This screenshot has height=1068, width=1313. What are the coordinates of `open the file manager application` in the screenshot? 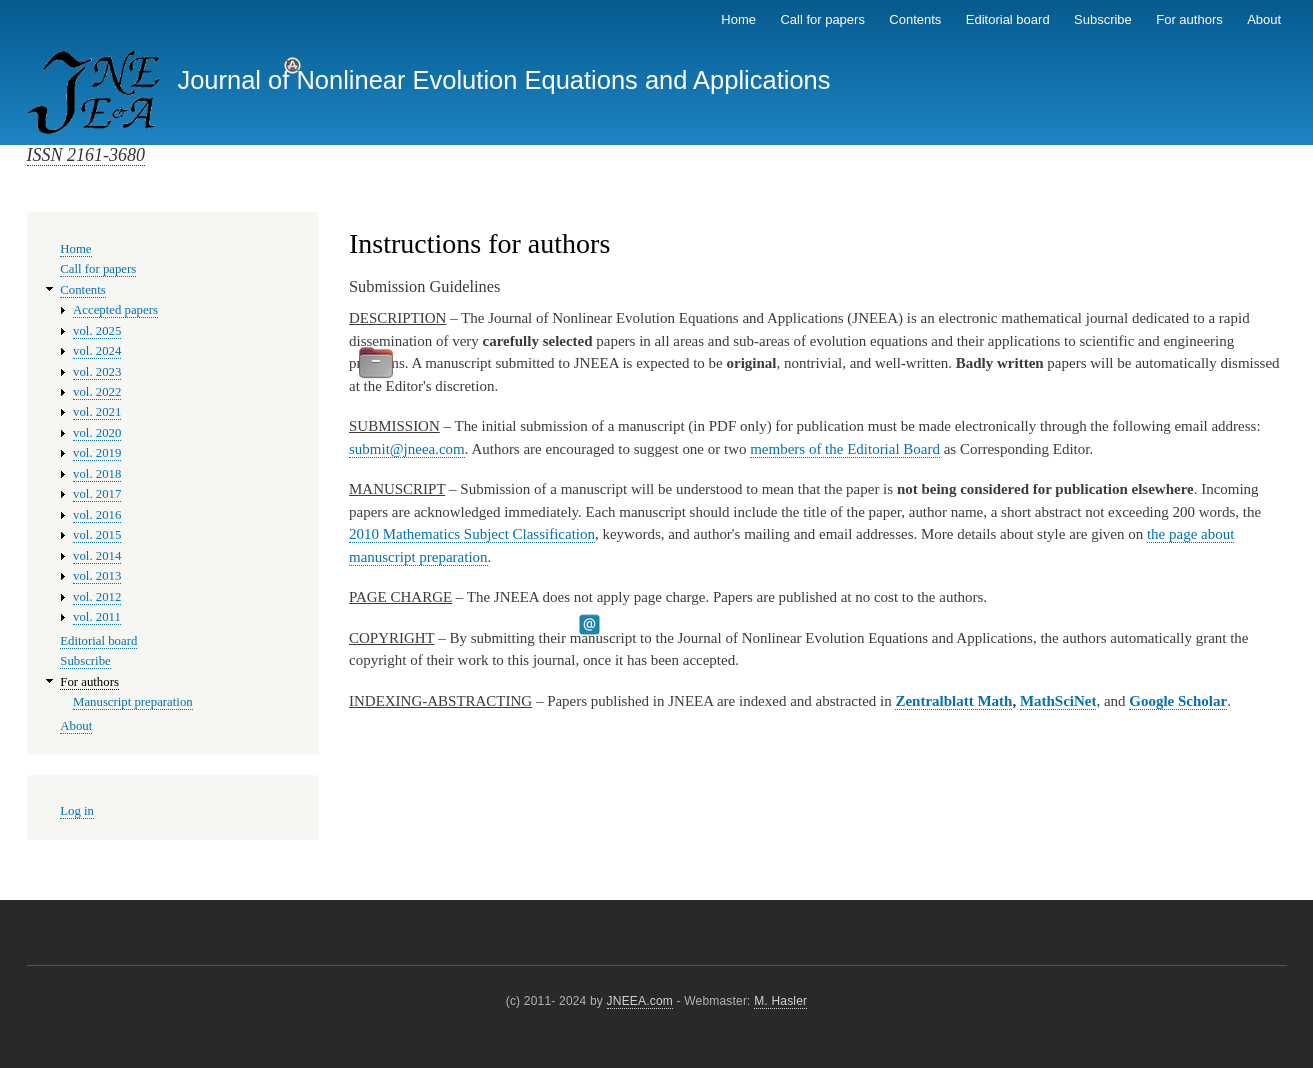 It's located at (376, 362).